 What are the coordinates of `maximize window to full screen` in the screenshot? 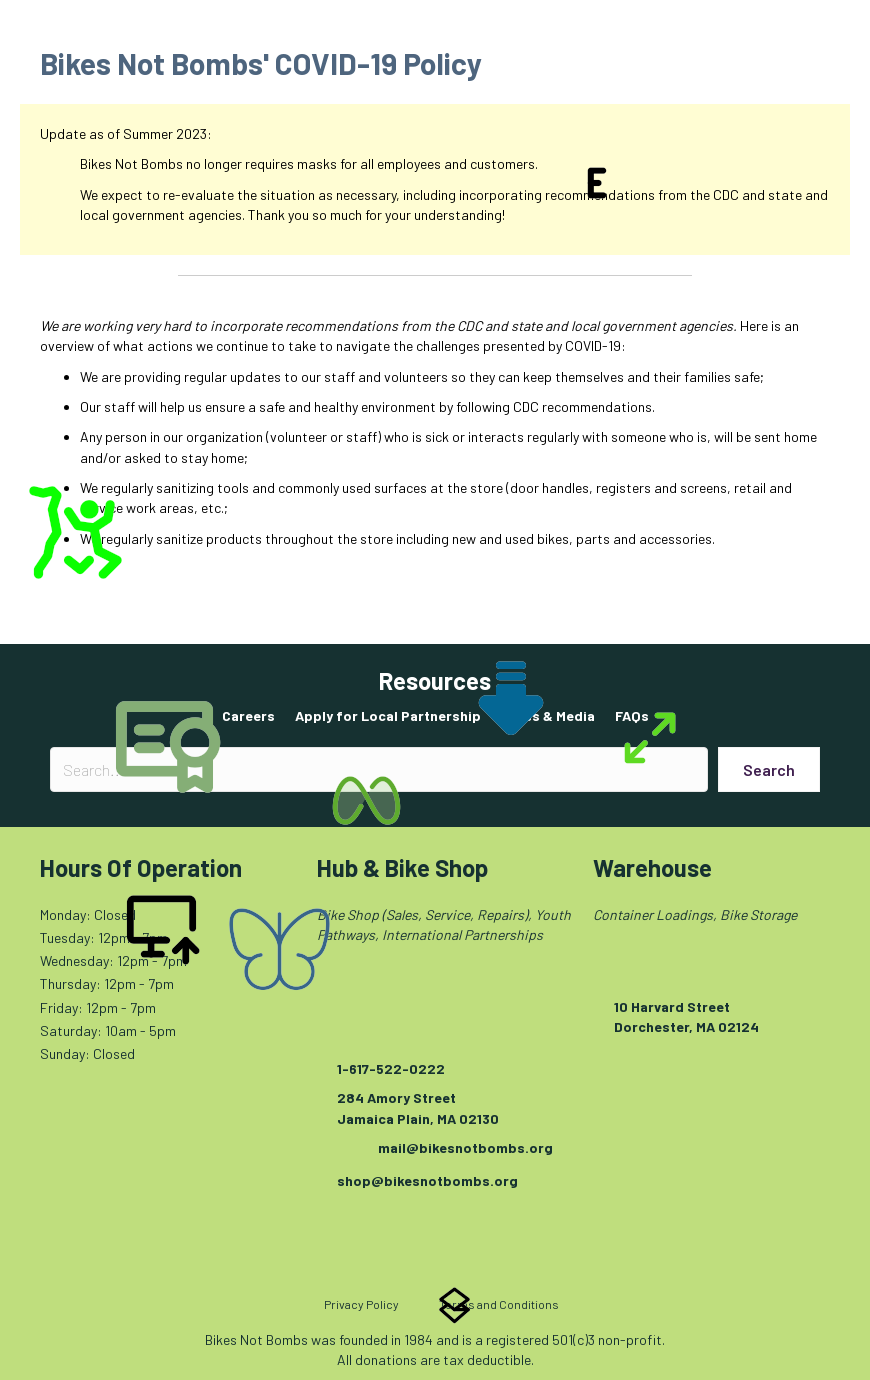 It's located at (650, 738).